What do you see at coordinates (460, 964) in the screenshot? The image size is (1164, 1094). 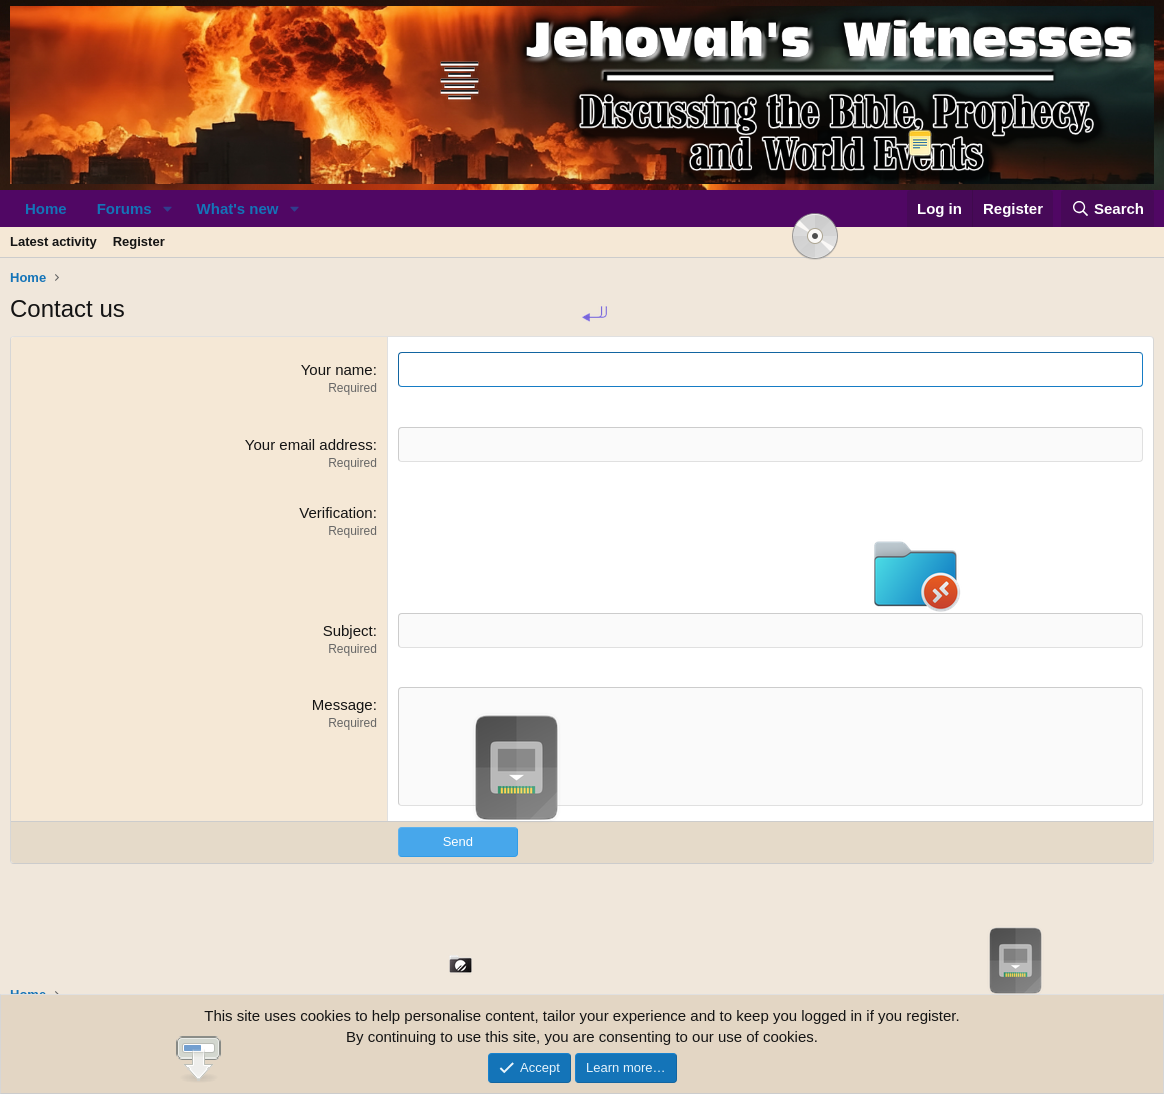 I see `folder containing PlanetScale database files` at bounding box center [460, 964].